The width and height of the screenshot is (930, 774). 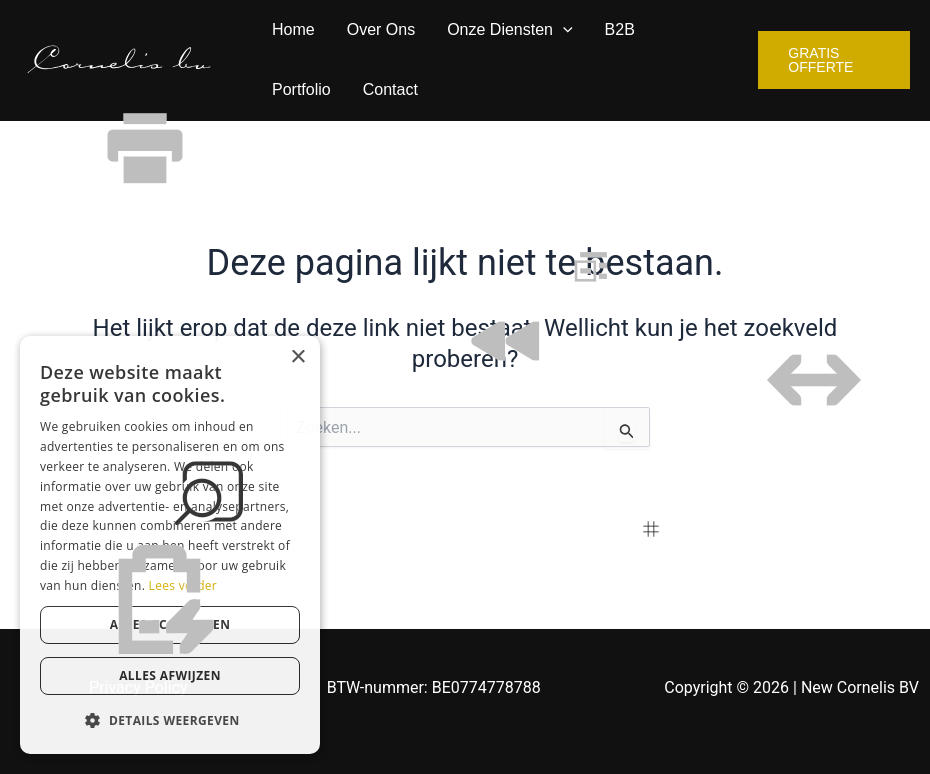 What do you see at coordinates (651, 529) in the screenshot?
I see `open sudoku puzzle game` at bounding box center [651, 529].